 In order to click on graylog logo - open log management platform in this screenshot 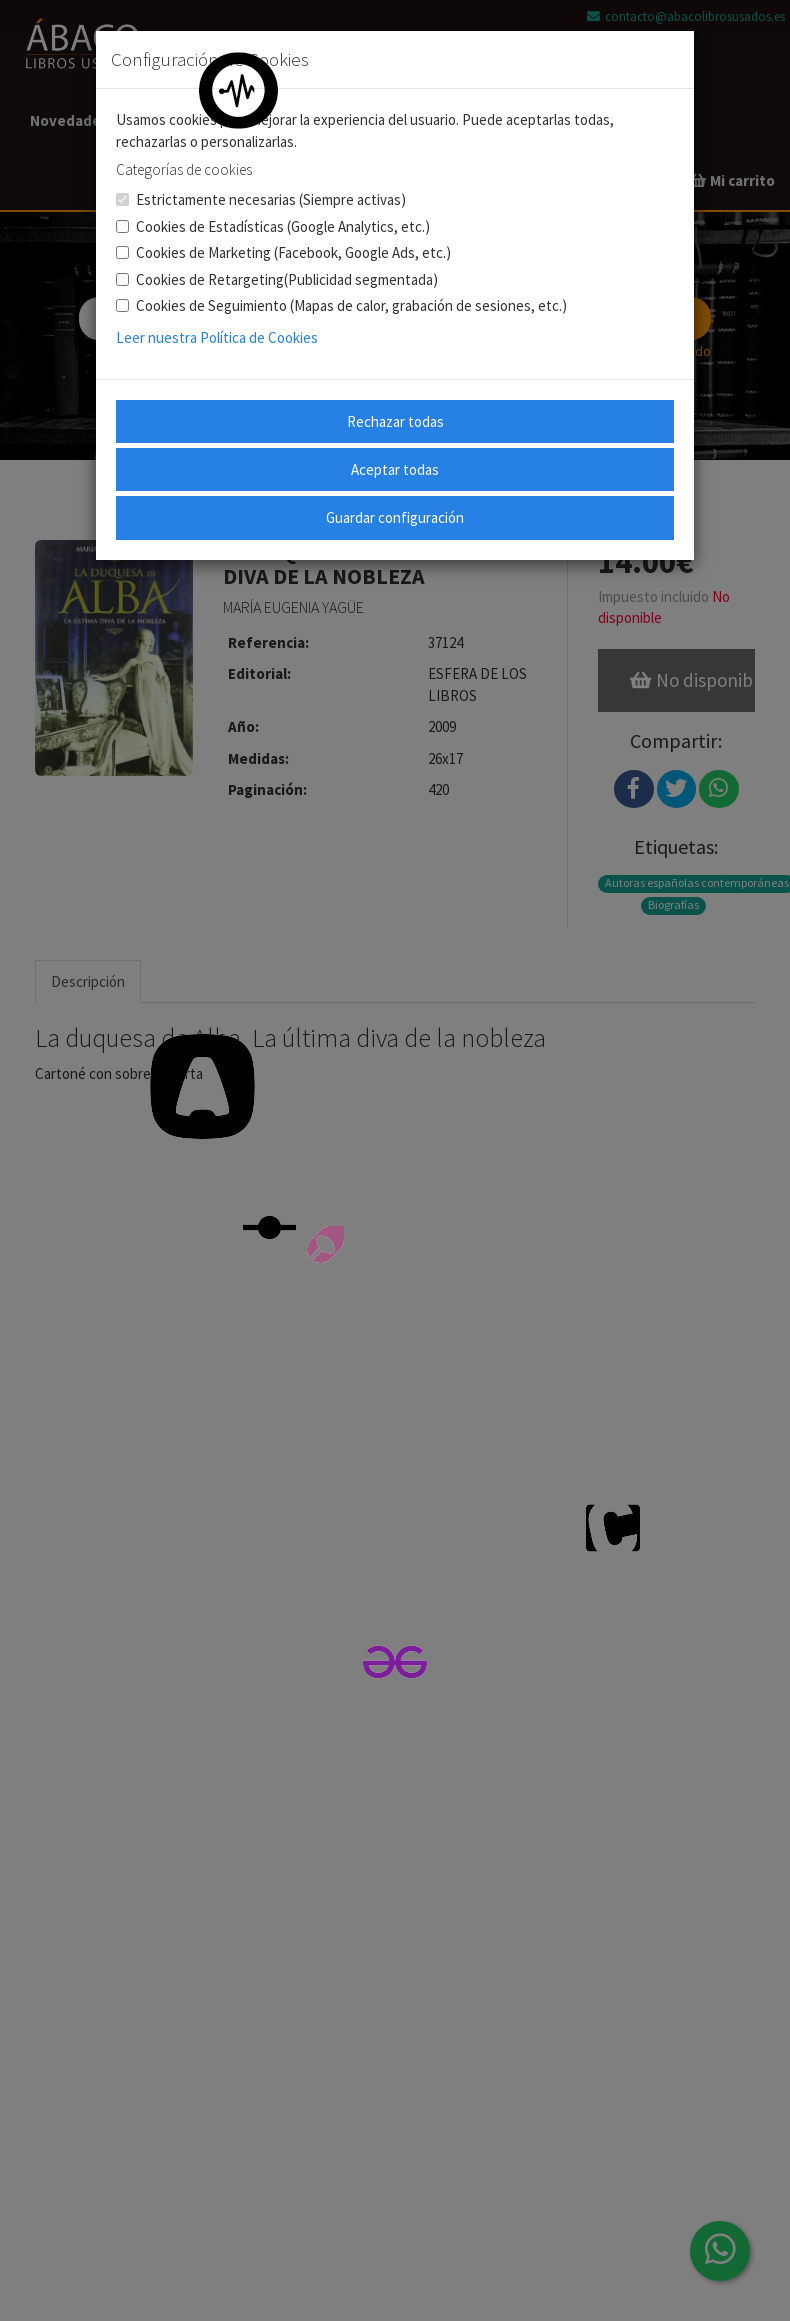, I will do `click(238, 90)`.